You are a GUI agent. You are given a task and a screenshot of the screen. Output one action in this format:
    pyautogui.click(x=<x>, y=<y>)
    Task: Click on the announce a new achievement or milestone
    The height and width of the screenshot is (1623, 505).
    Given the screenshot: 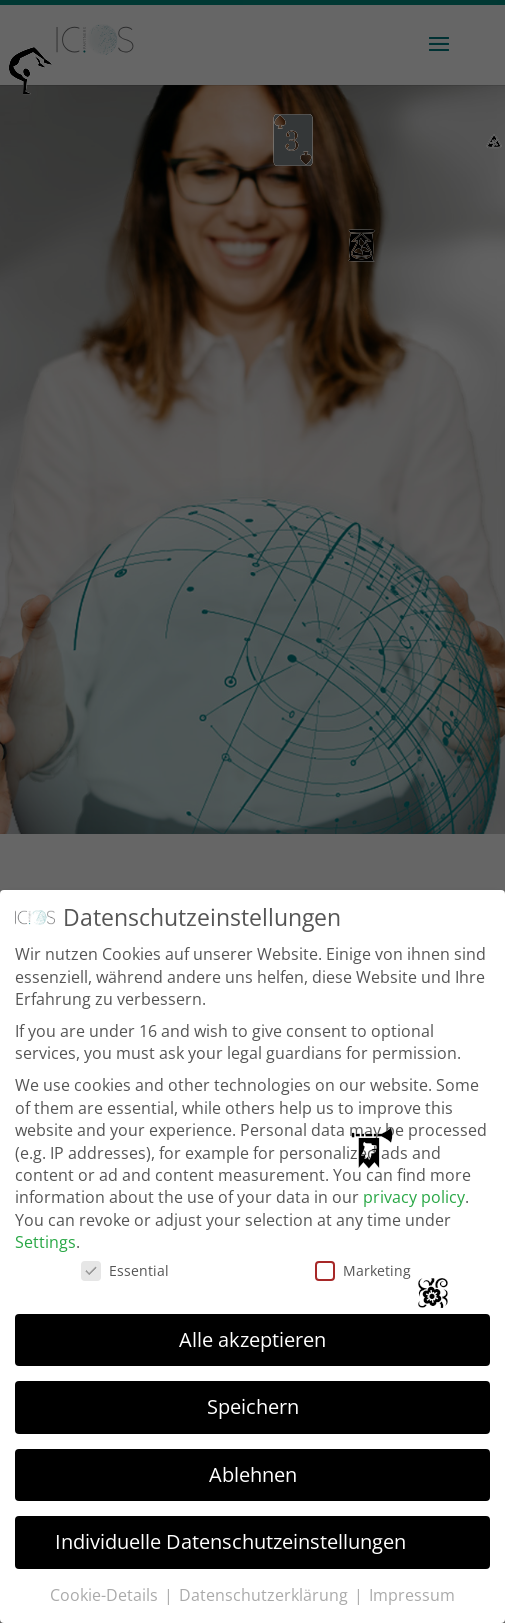 What is the action you would take?
    pyautogui.click(x=372, y=1148)
    